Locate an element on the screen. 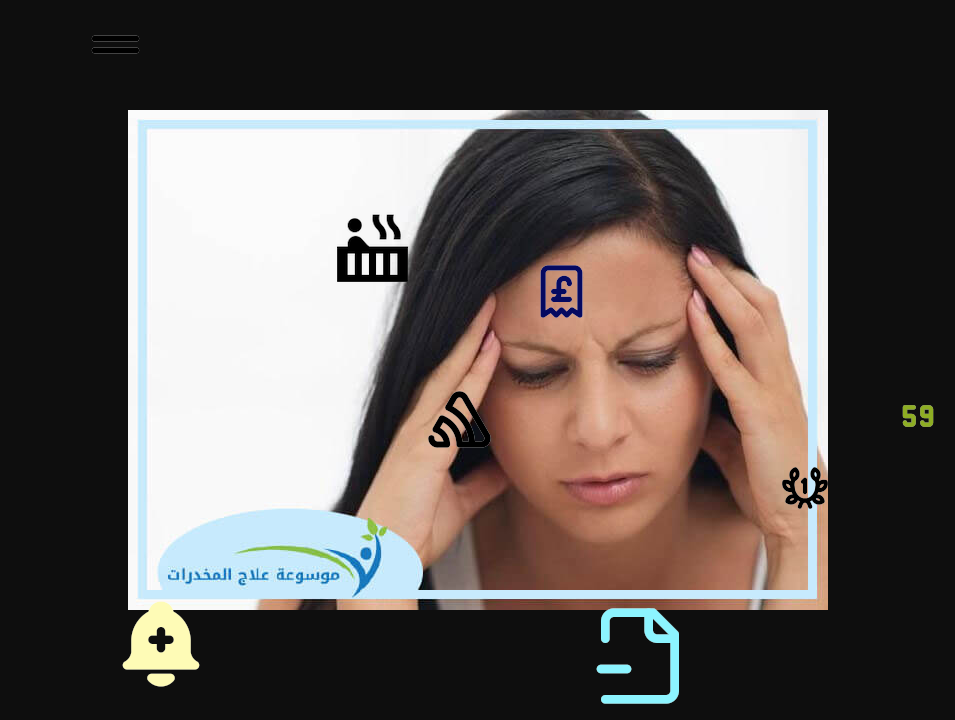 This screenshot has height=720, width=955. indicates 59 items, notifications, or count is located at coordinates (918, 416).